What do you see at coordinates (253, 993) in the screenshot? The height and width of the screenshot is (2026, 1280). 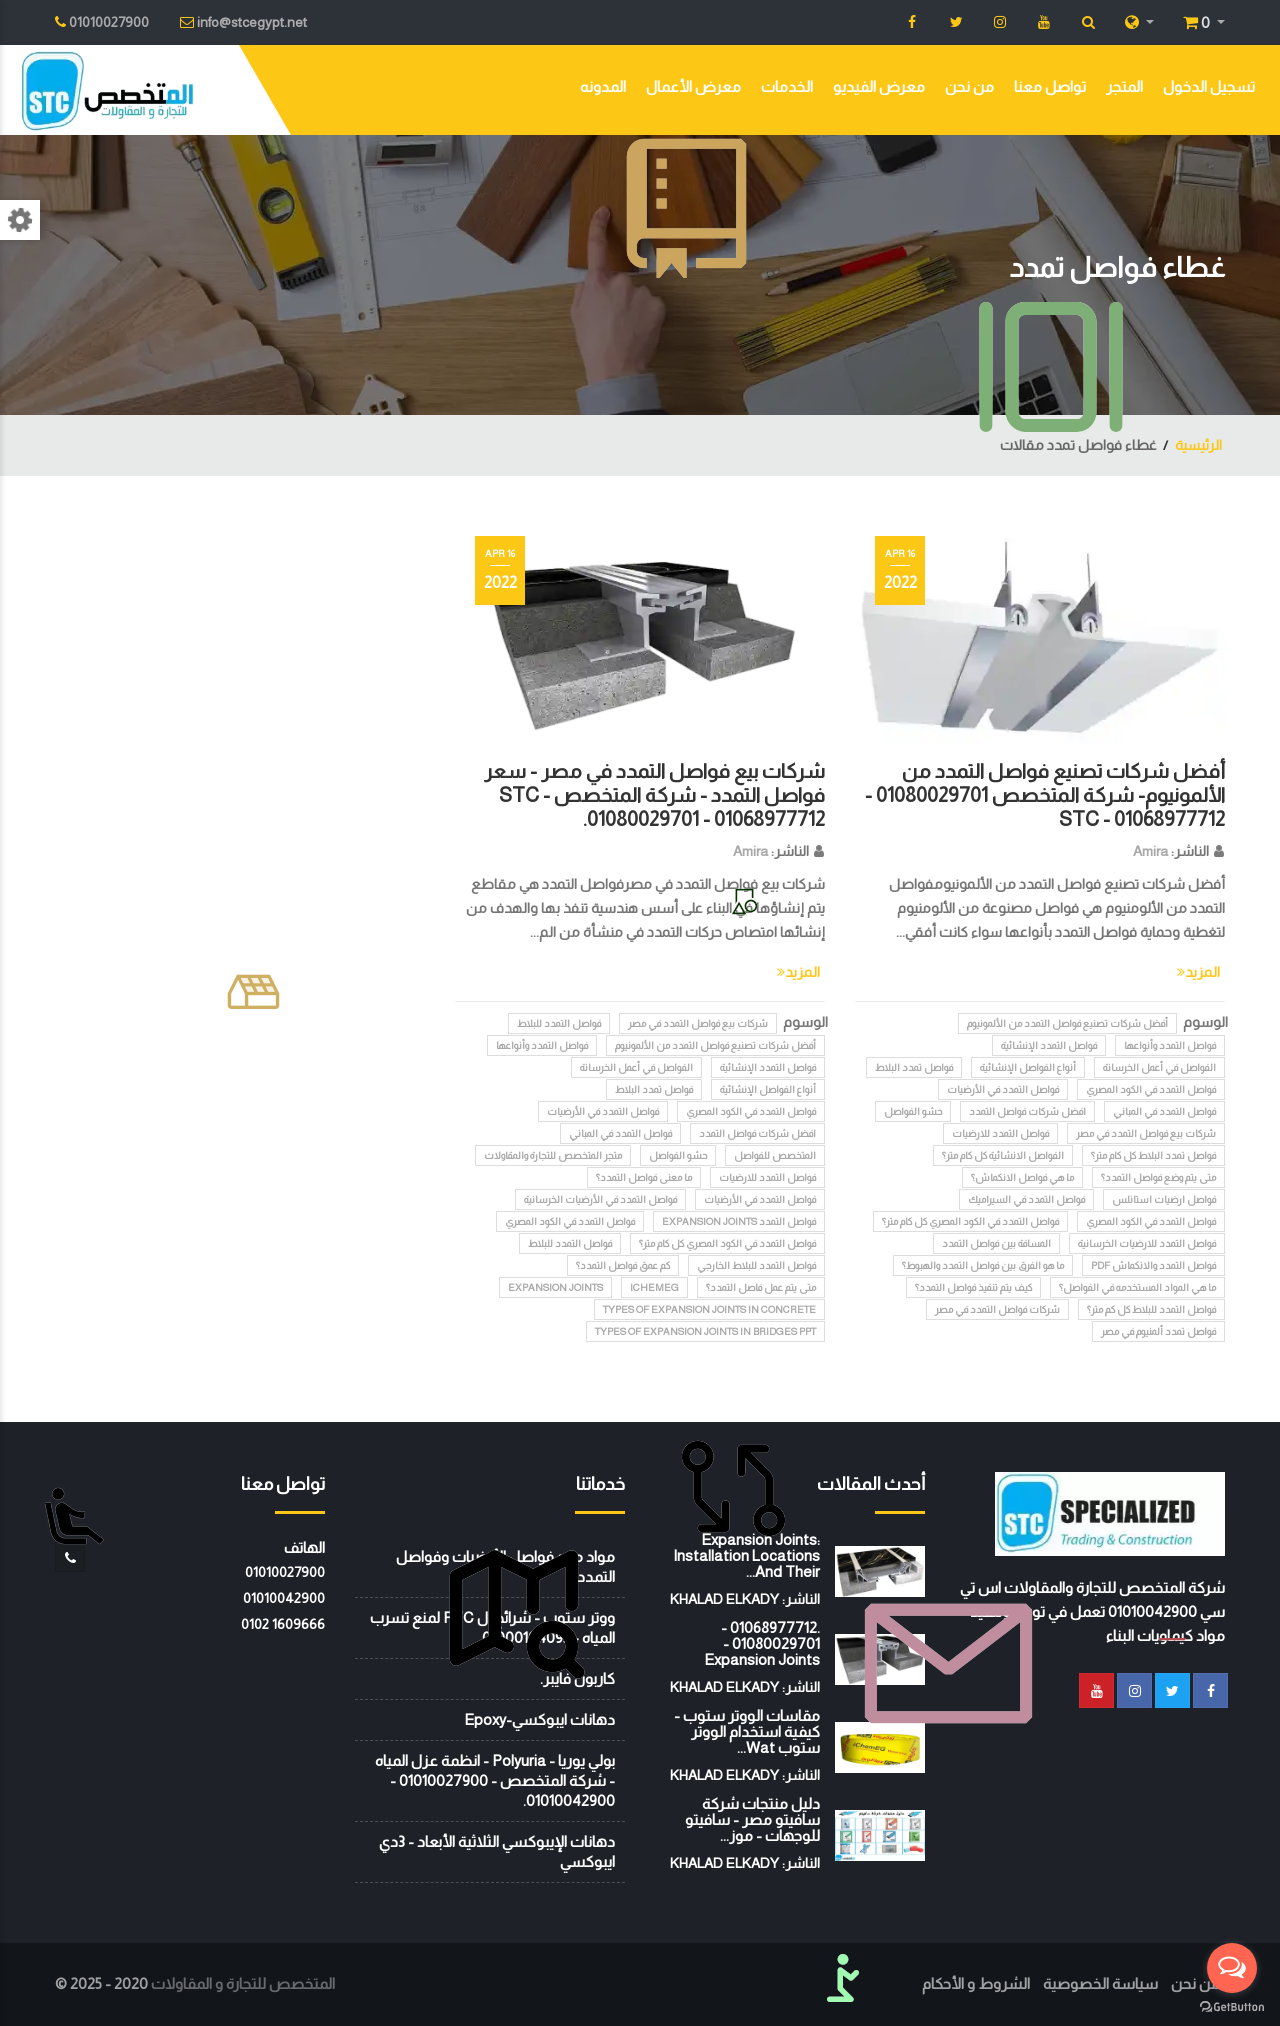 I see `view solar panel system status` at bounding box center [253, 993].